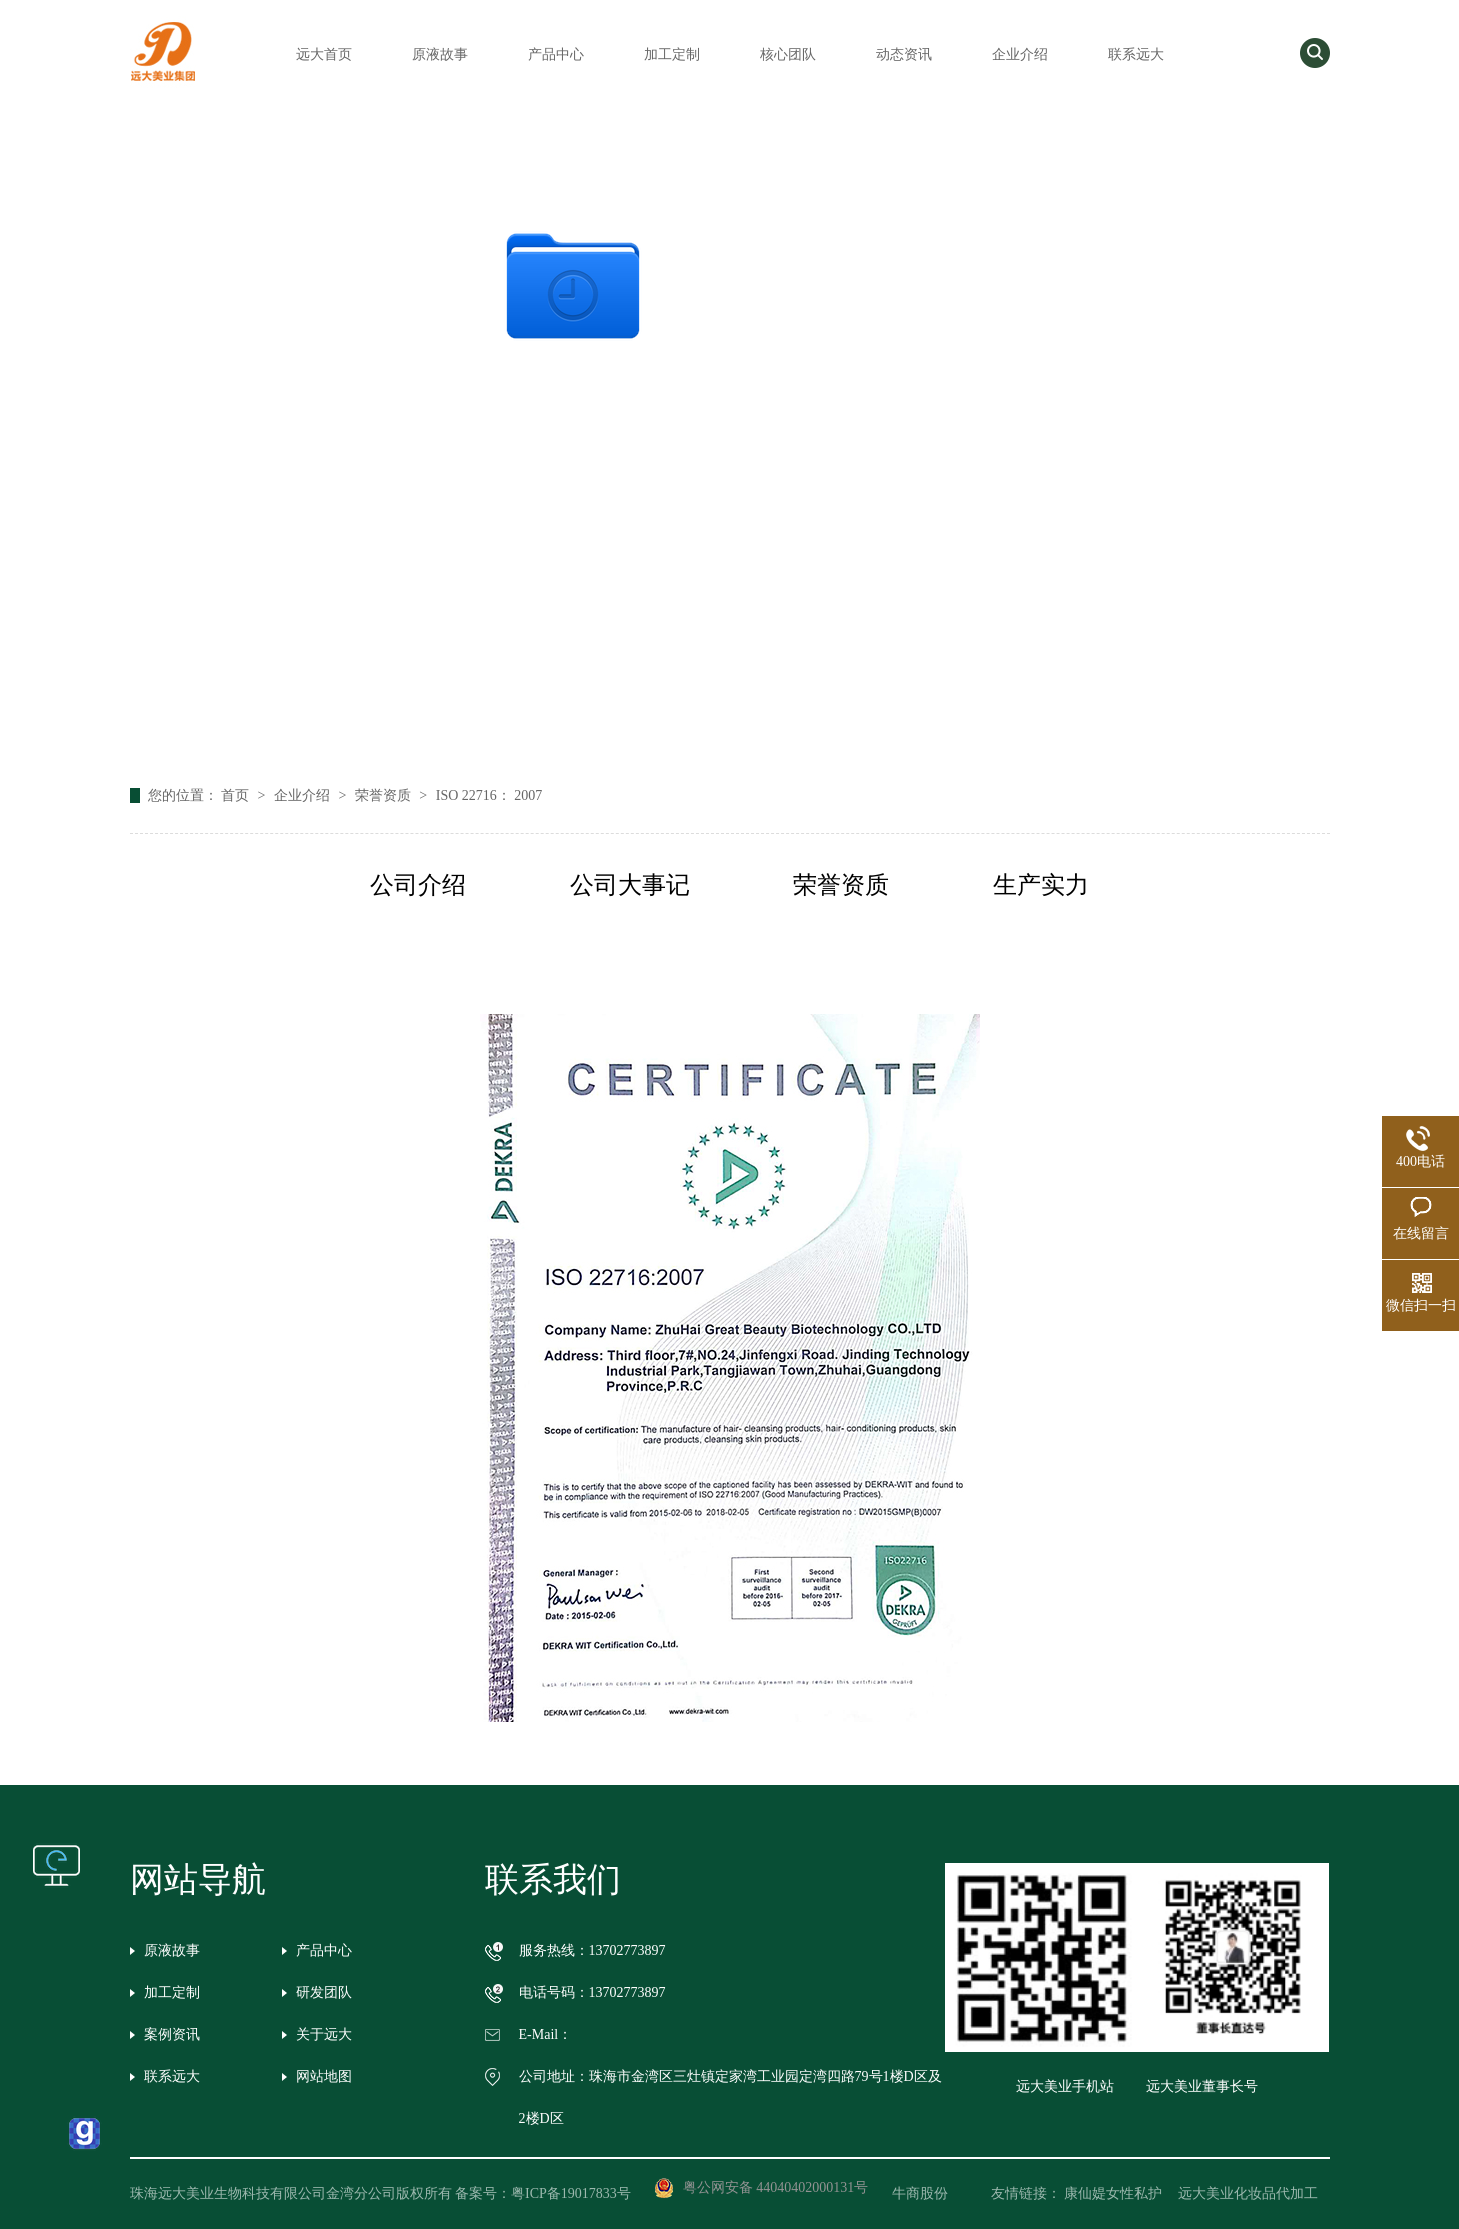 This screenshot has width=1459, height=2229. What do you see at coordinates (84, 2133) in the screenshot?
I see `launch garry's mod game` at bounding box center [84, 2133].